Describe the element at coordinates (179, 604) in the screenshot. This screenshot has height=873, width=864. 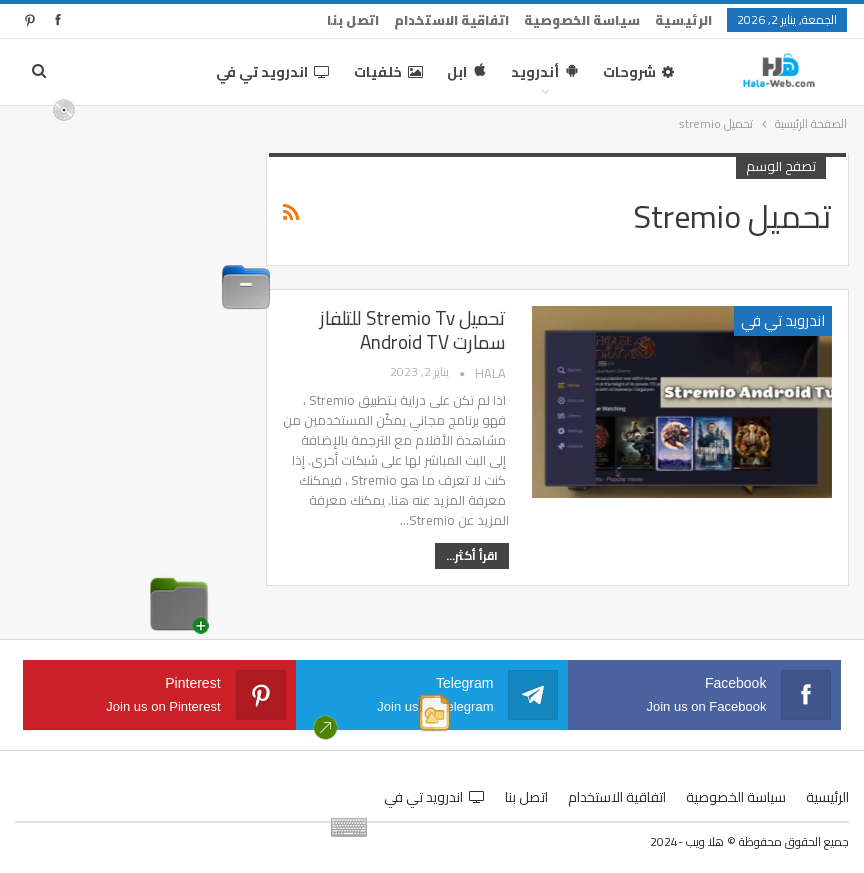
I see `create a new folder` at that location.